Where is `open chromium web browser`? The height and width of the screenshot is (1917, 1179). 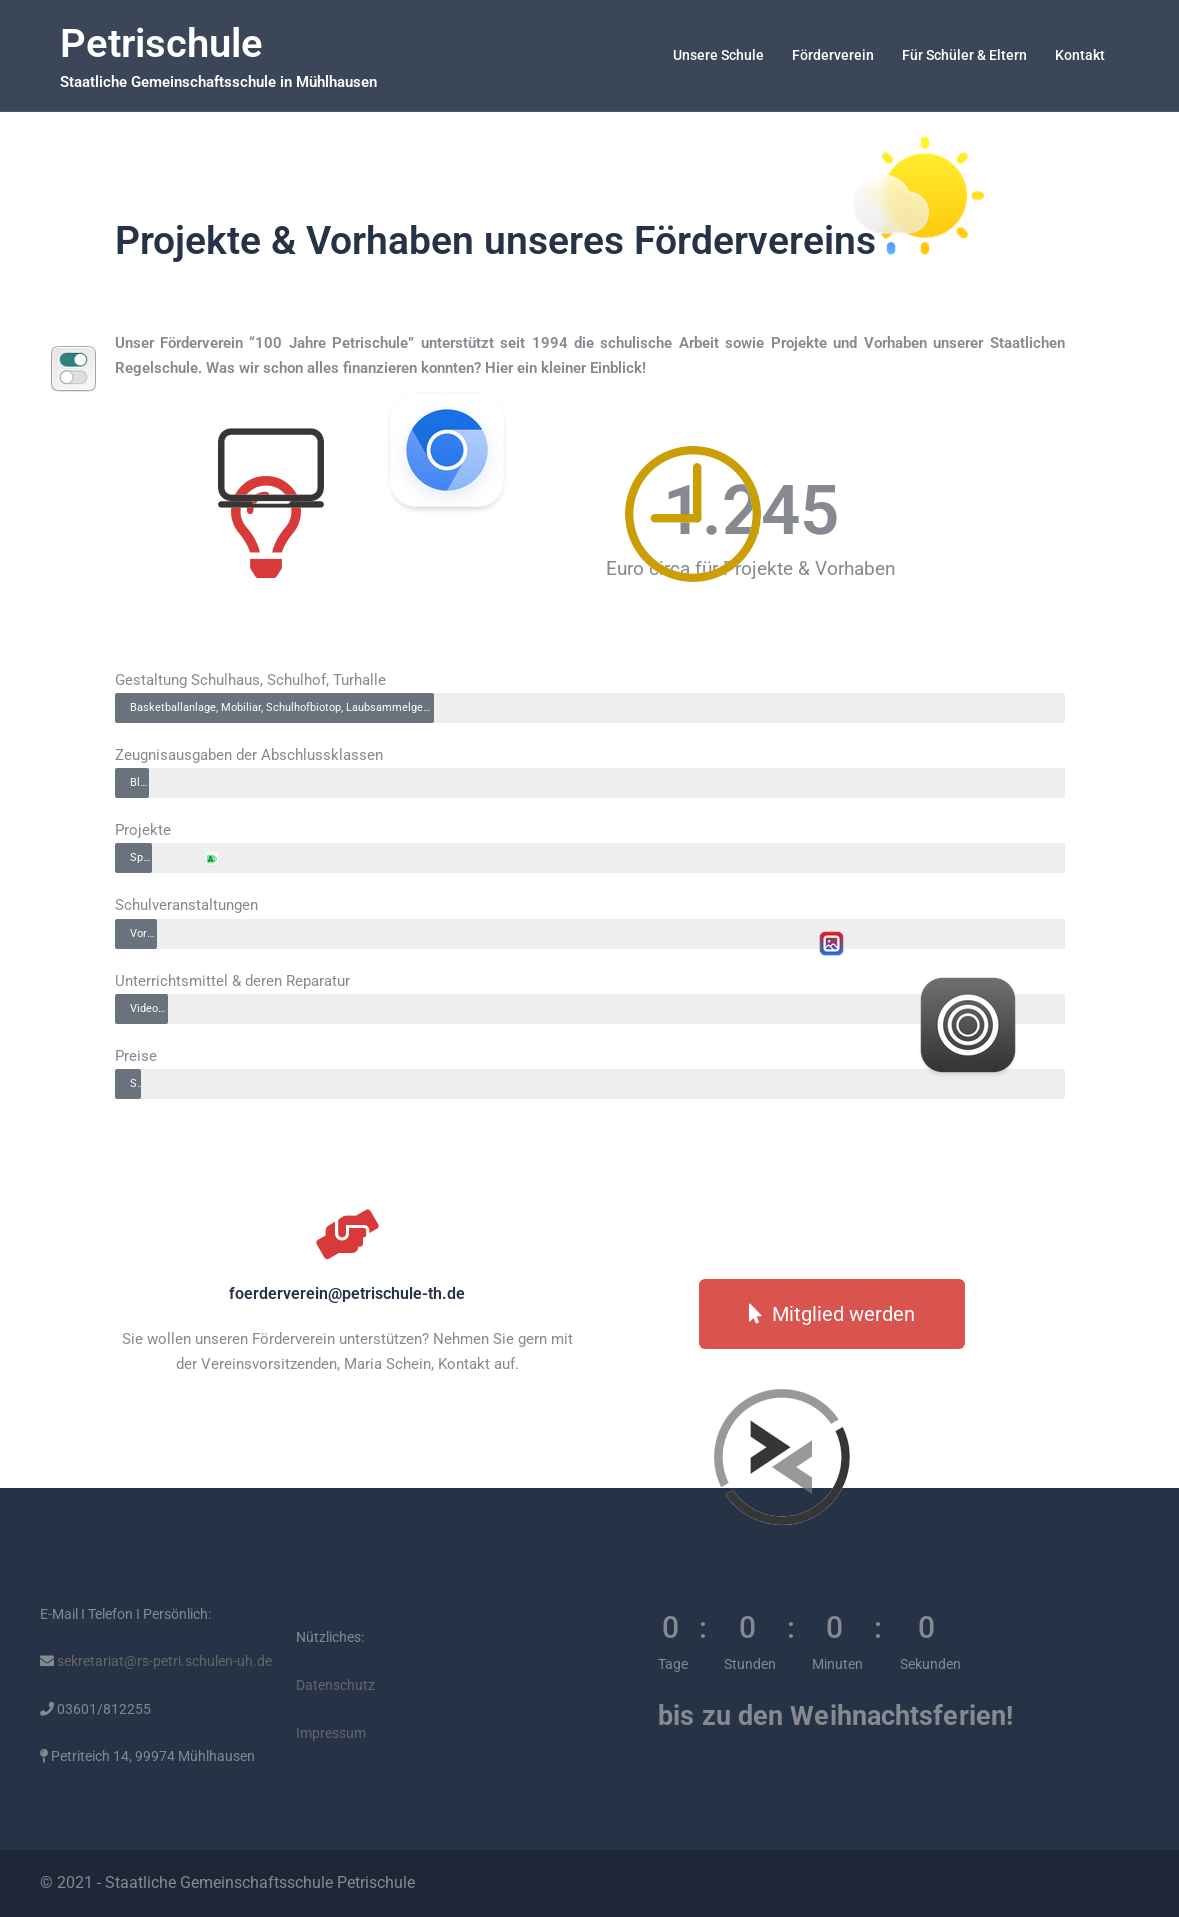 open chromium web browser is located at coordinates (447, 450).